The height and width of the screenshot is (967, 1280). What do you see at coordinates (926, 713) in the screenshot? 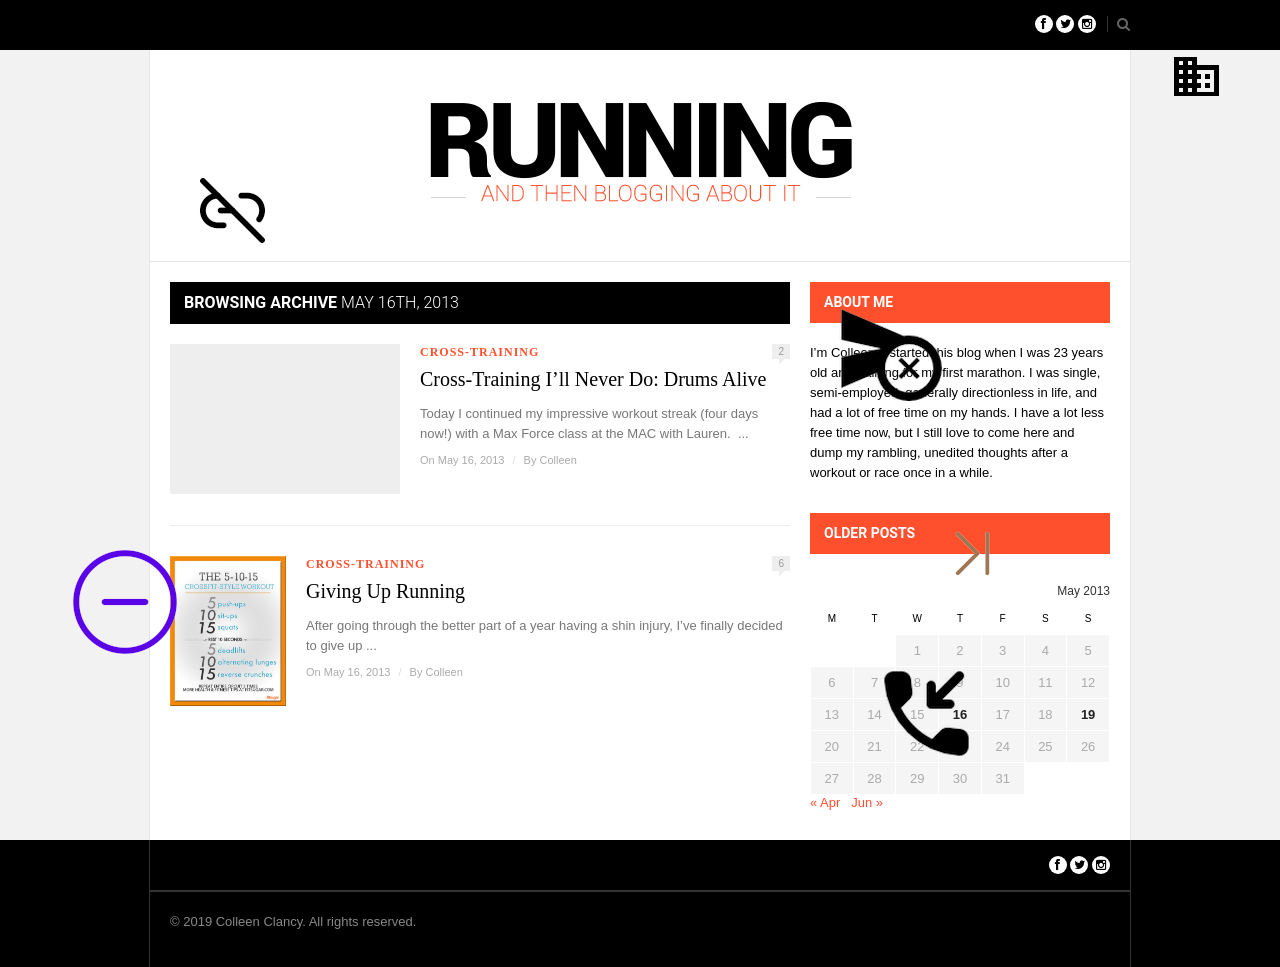
I see `indicates a missed call that needs to be returned` at bounding box center [926, 713].